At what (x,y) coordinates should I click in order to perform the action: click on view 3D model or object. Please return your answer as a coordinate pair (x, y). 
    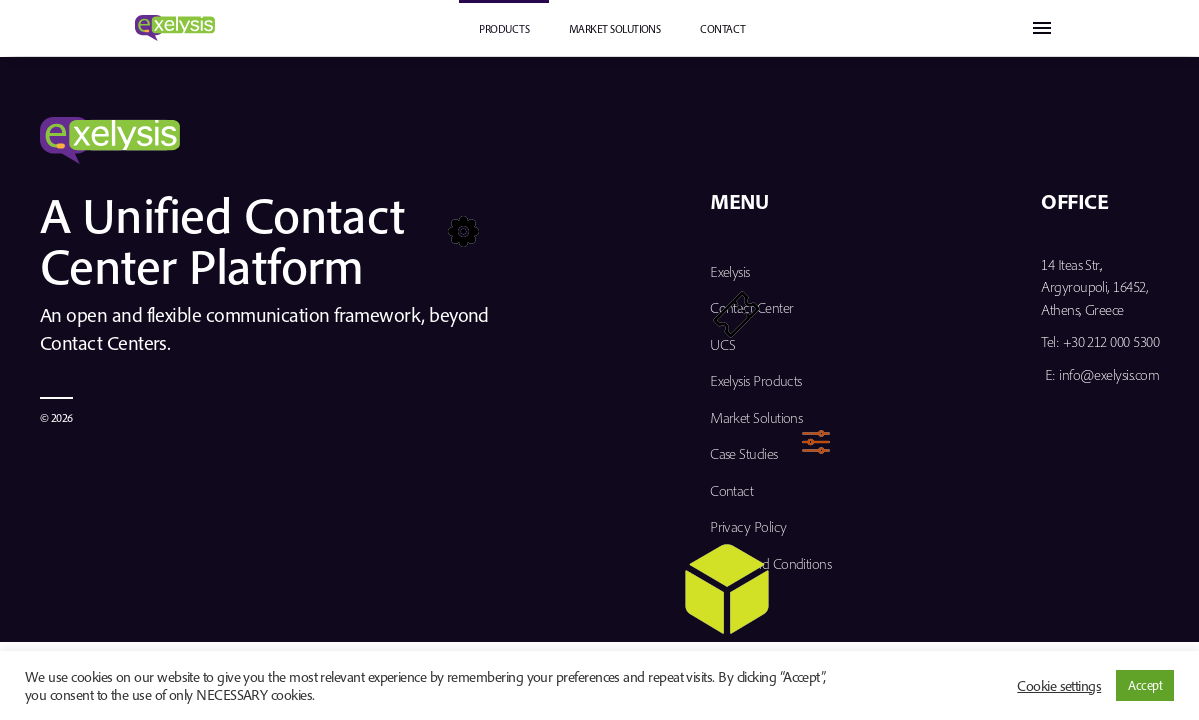
    Looking at the image, I should click on (727, 589).